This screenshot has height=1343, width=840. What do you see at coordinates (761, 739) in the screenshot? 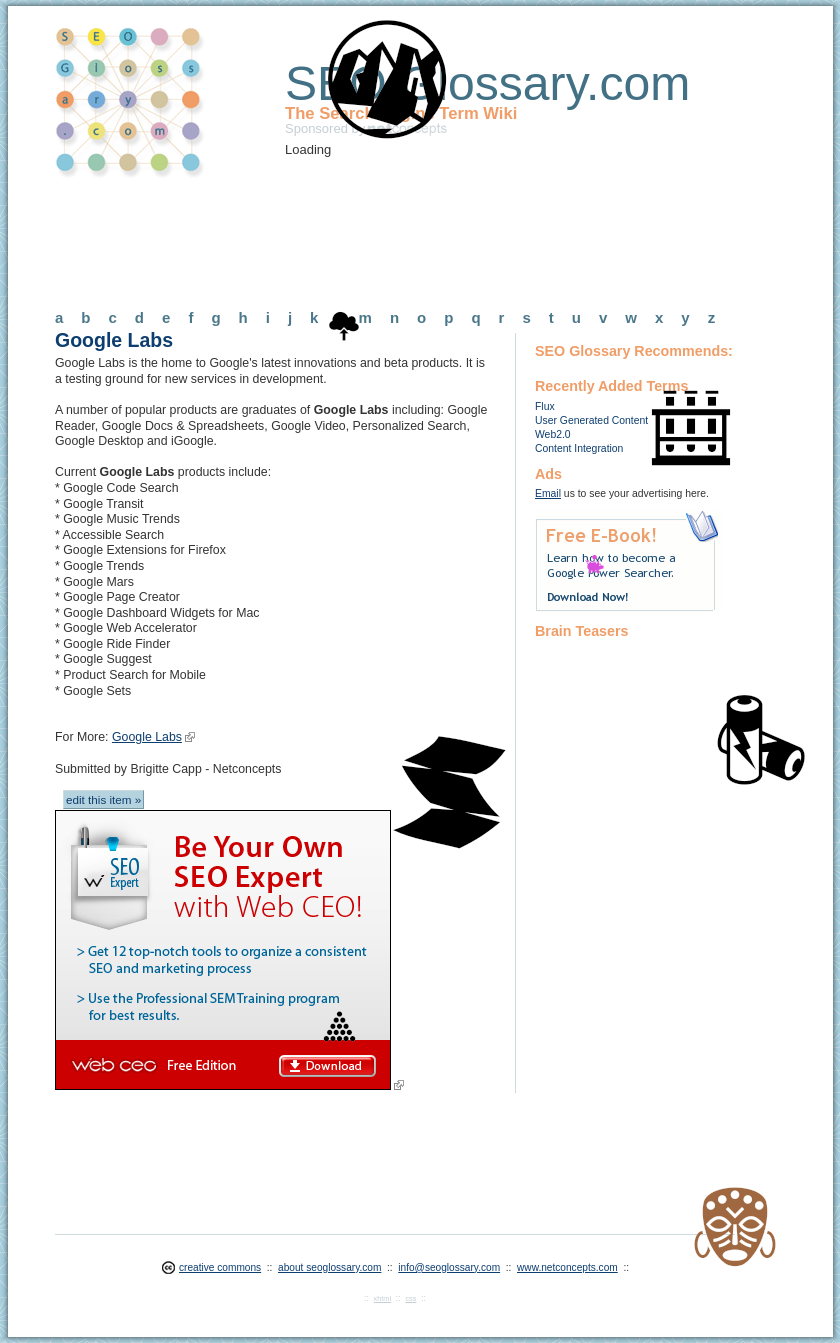
I see `view battery status or power levels` at bounding box center [761, 739].